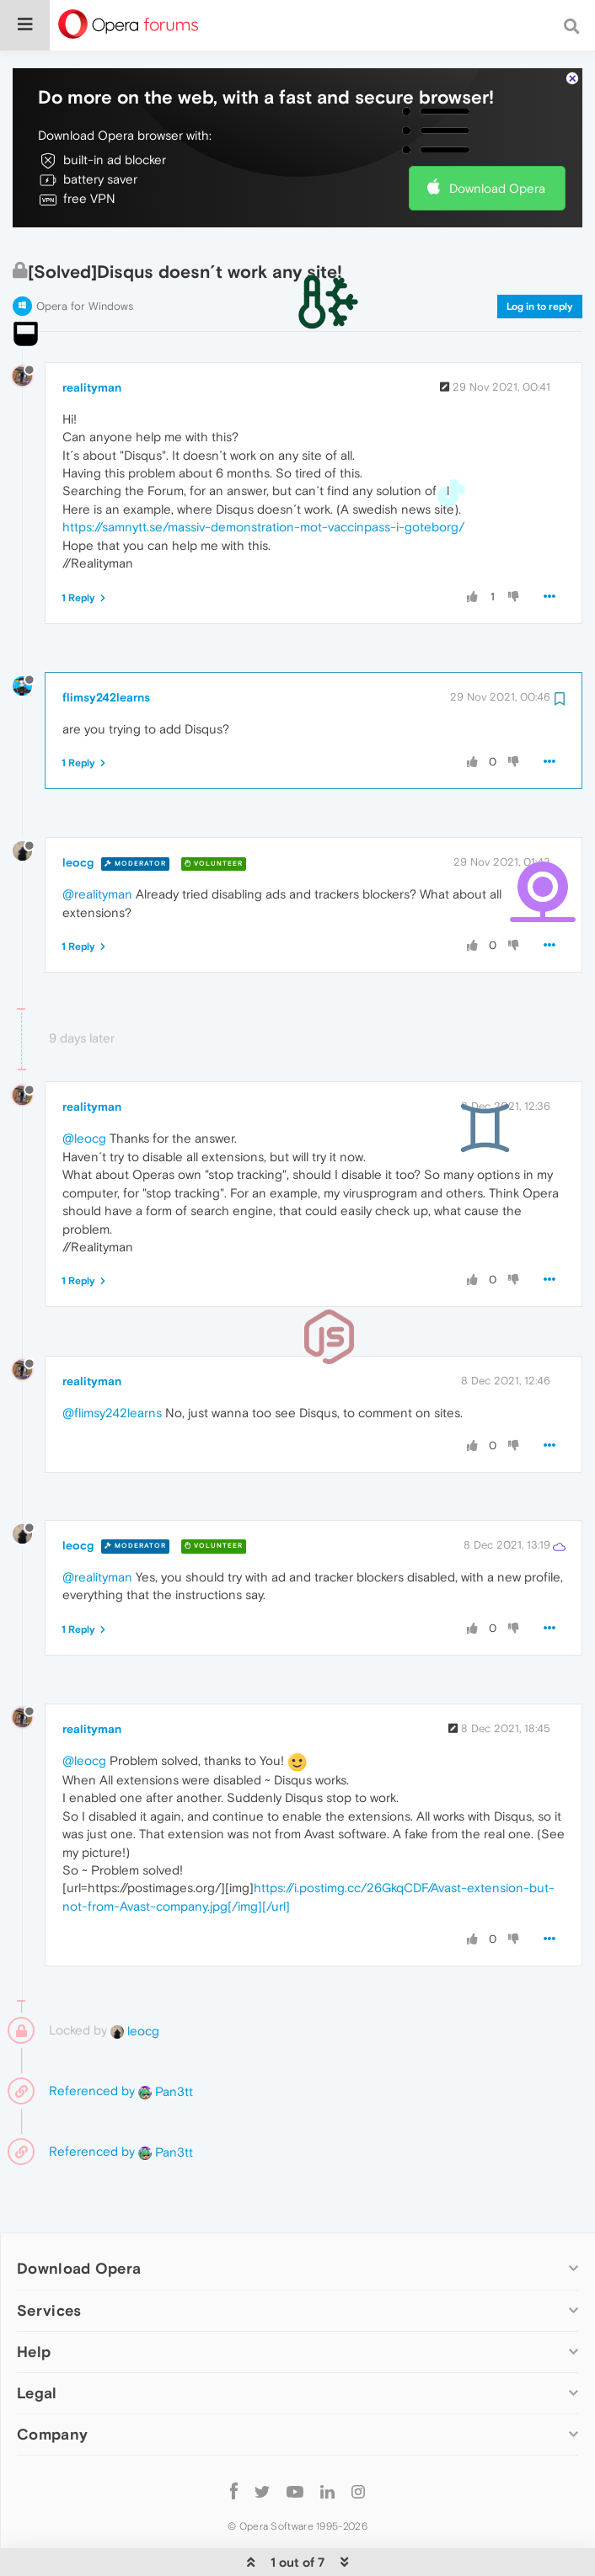  I want to click on indicates node.js technology or runtime environment, so click(329, 1336).